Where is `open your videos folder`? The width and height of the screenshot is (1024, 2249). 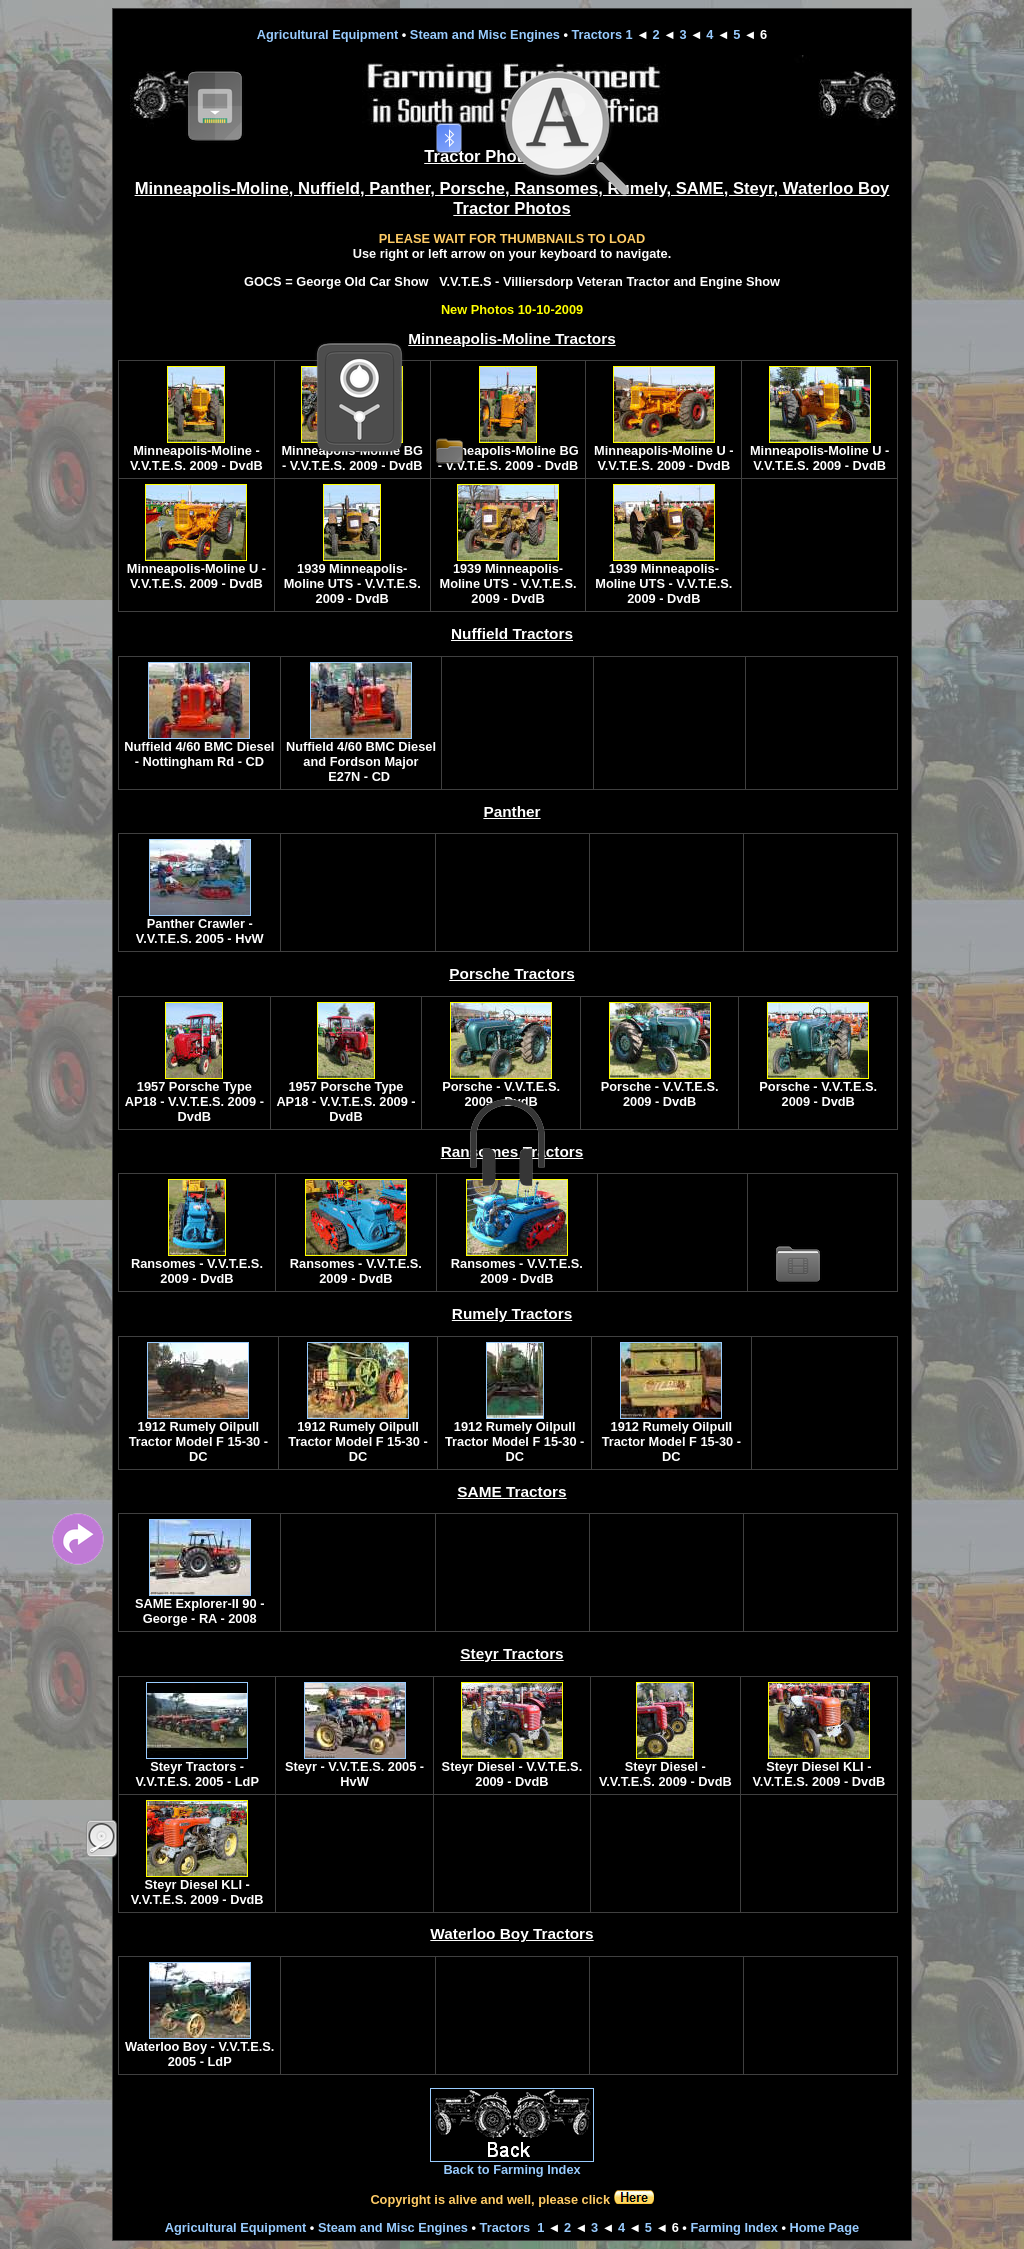
open your videos folder is located at coordinates (798, 1264).